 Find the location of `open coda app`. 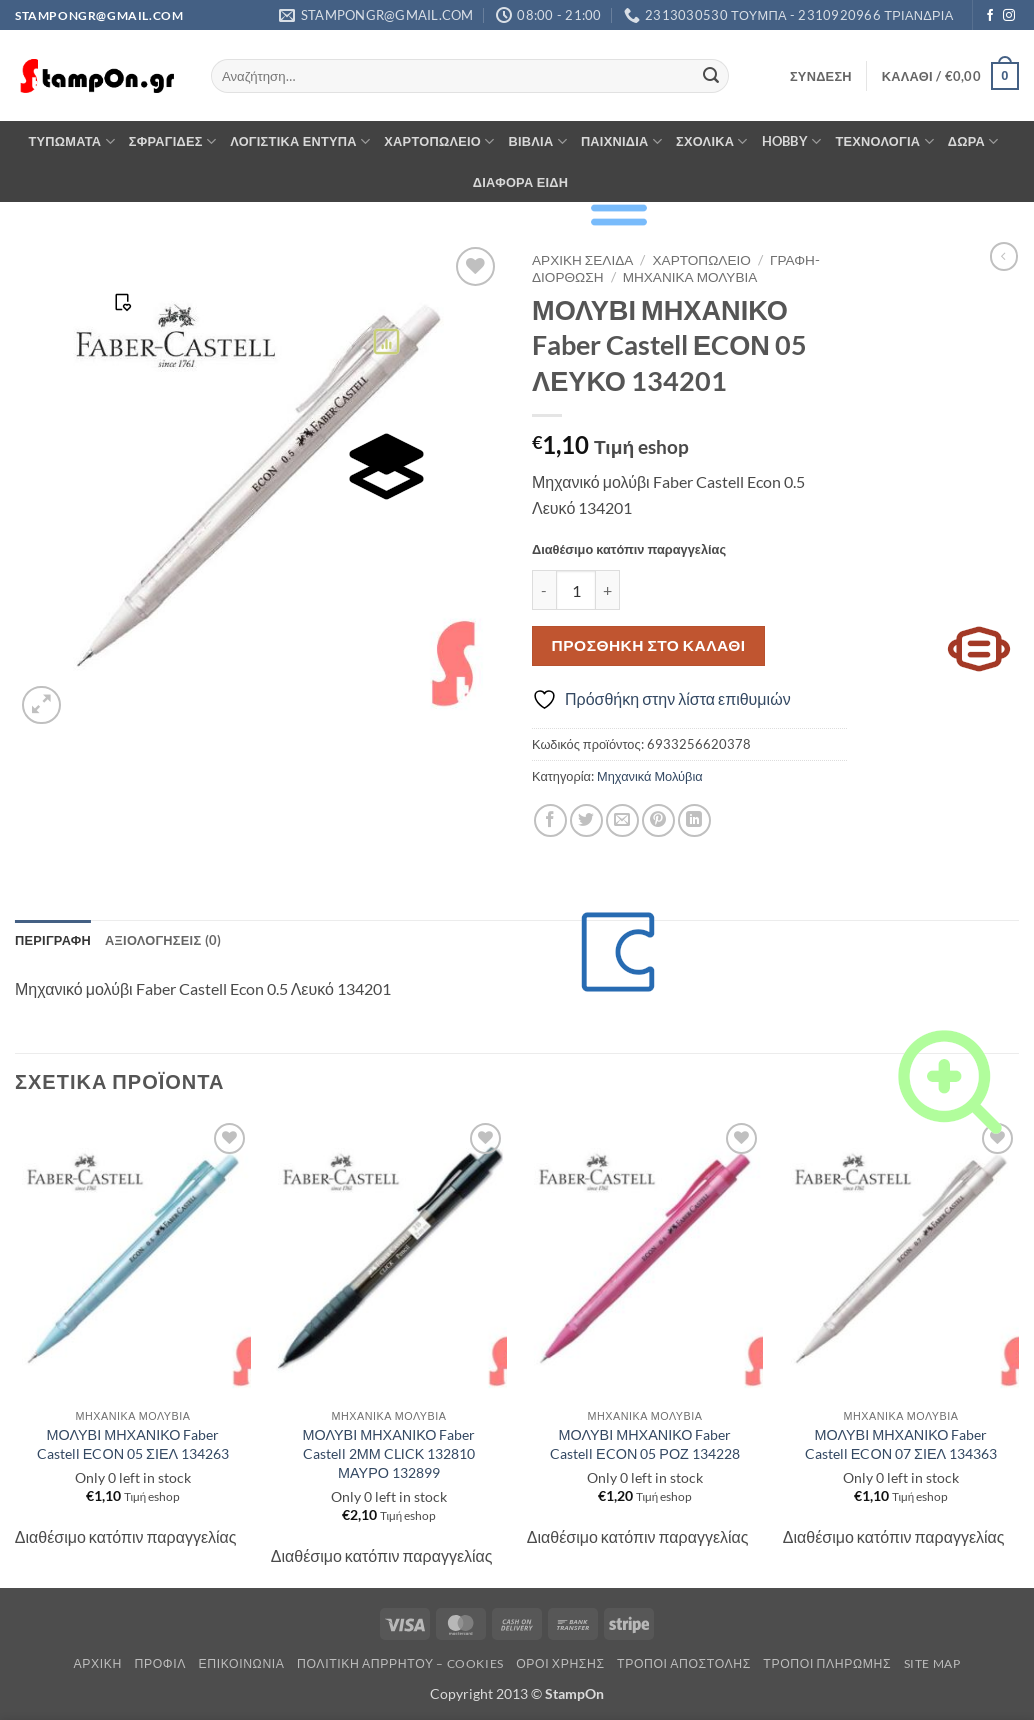

open coda app is located at coordinates (618, 952).